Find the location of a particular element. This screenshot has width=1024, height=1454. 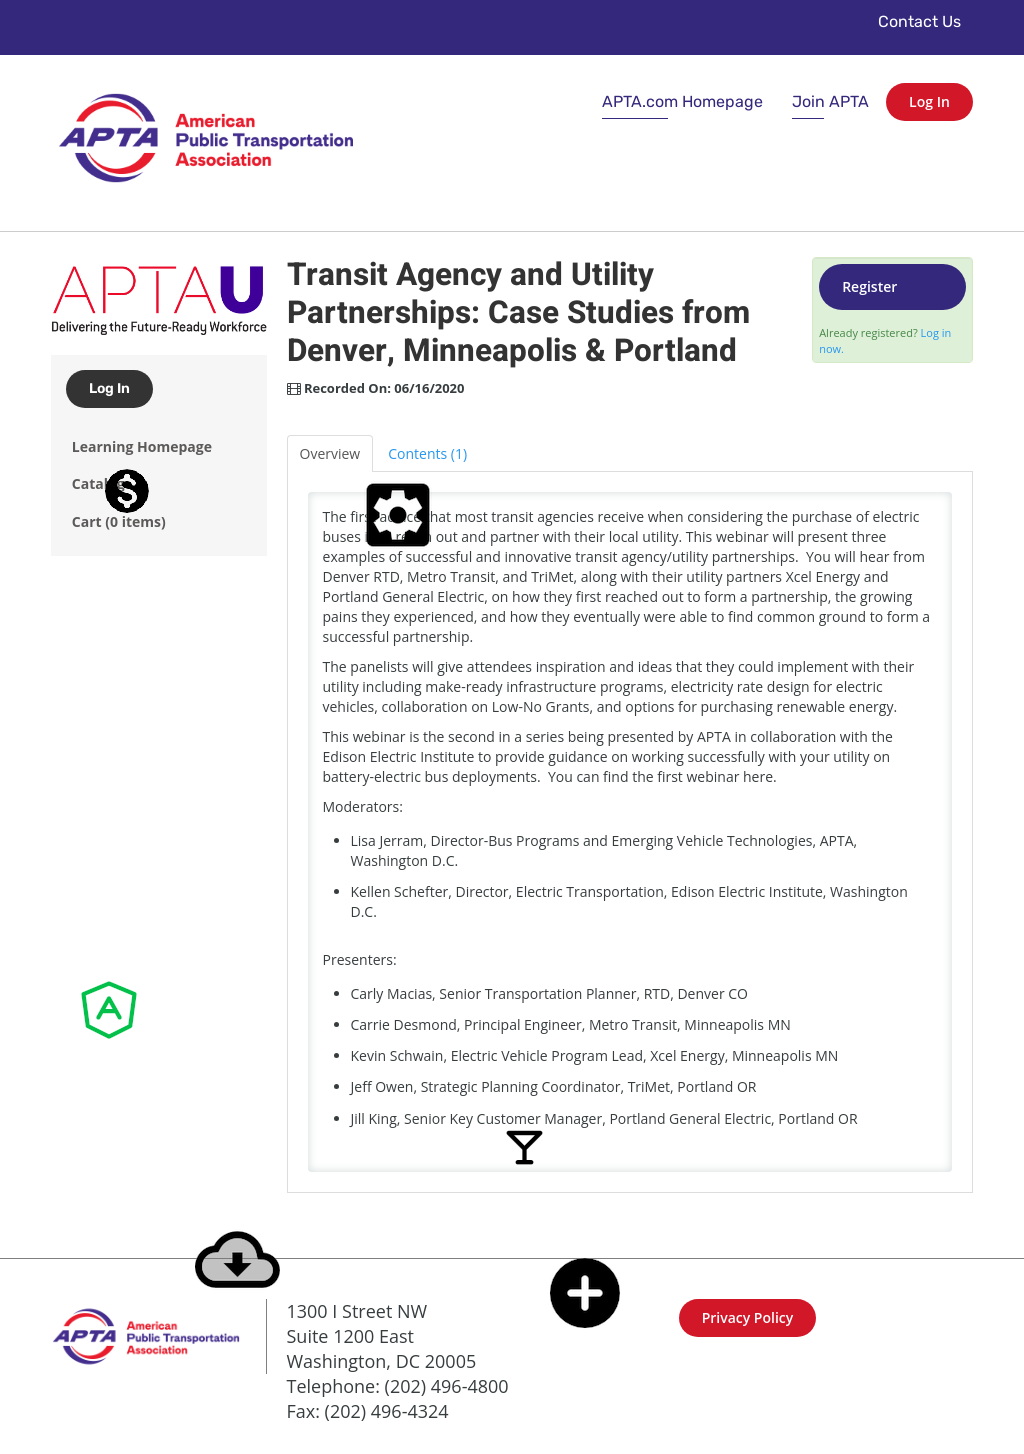

view earnings or account balance is located at coordinates (127, 491).